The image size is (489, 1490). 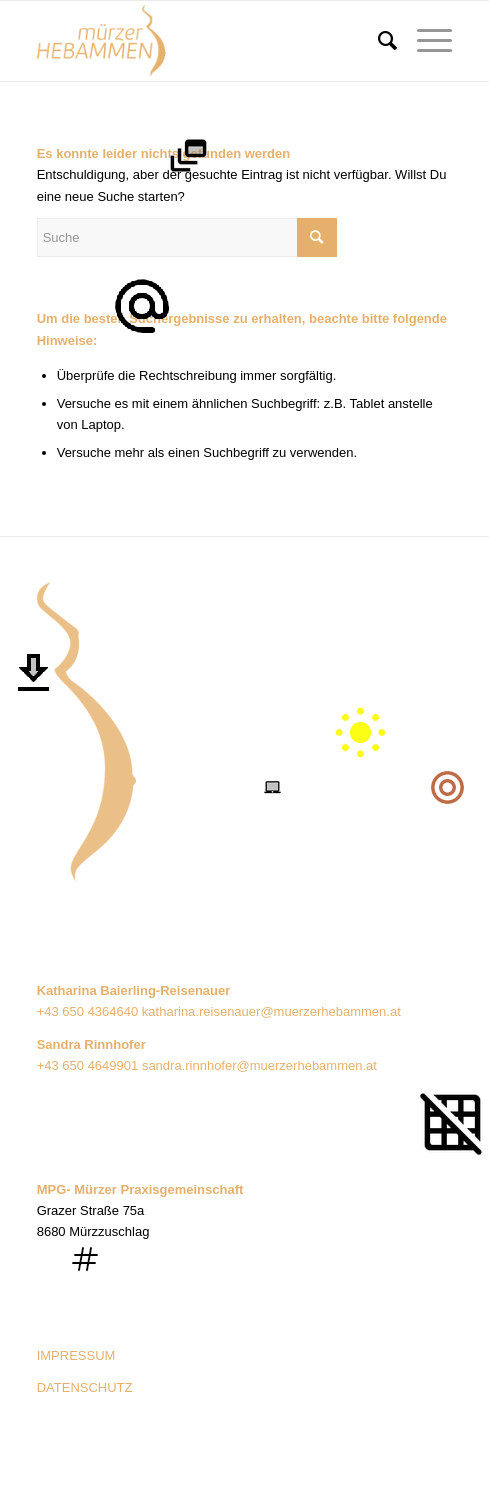 What do you see at coordinates (33, 673) in the screenshot?
I see `download a file or document` at bounding box center [33, 673].